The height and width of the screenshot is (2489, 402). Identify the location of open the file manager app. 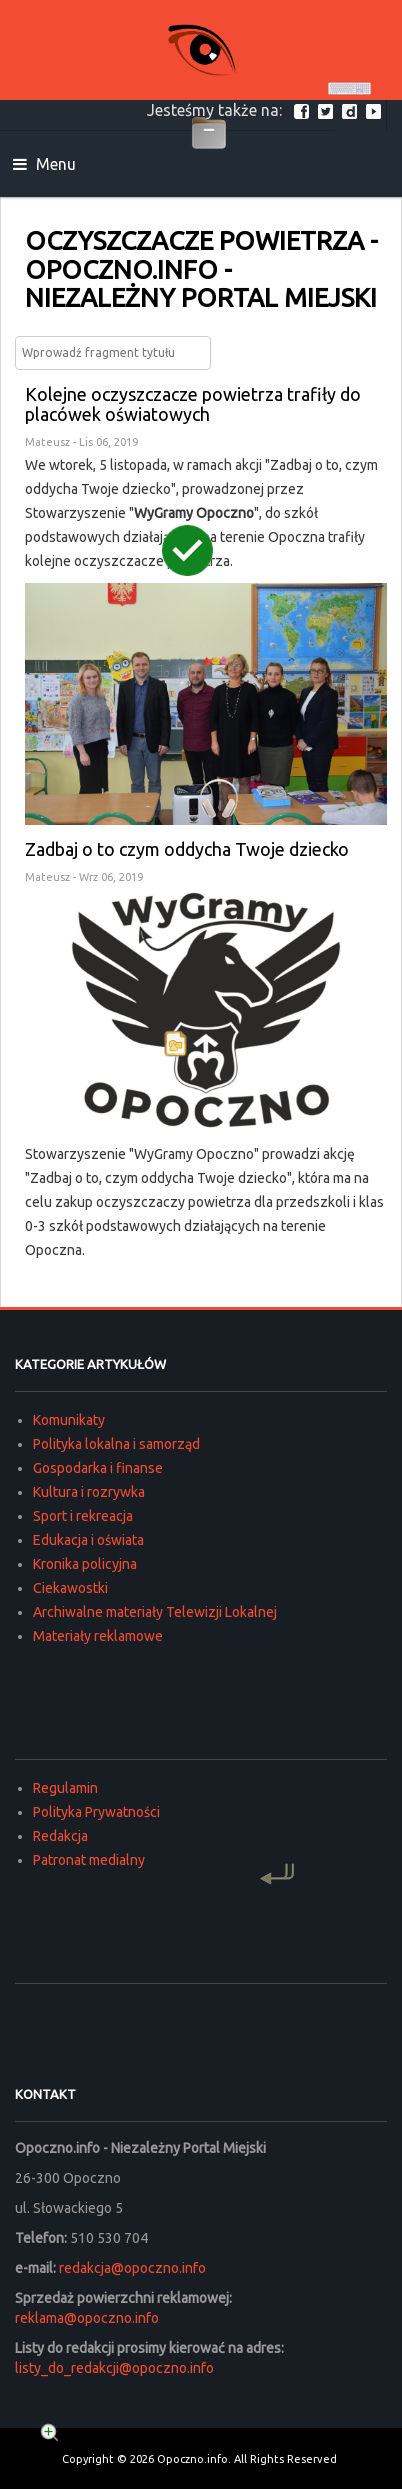
(209, 133).